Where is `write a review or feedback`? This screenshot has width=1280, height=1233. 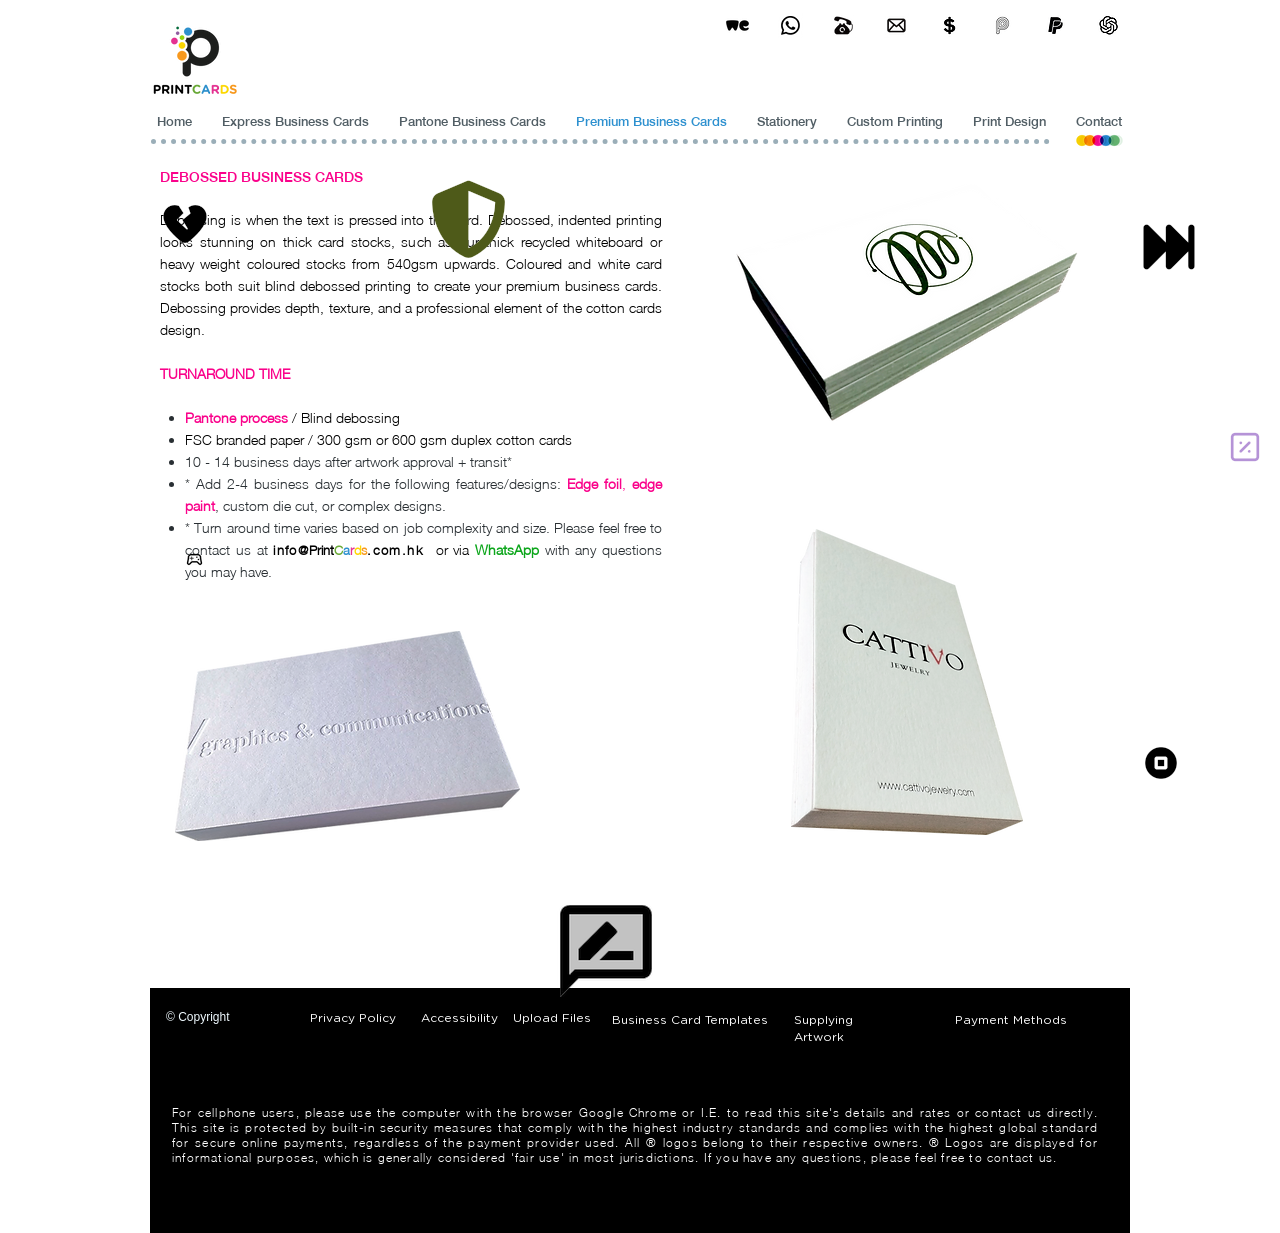 write a review or feedback is located at coordinates (606, 951).